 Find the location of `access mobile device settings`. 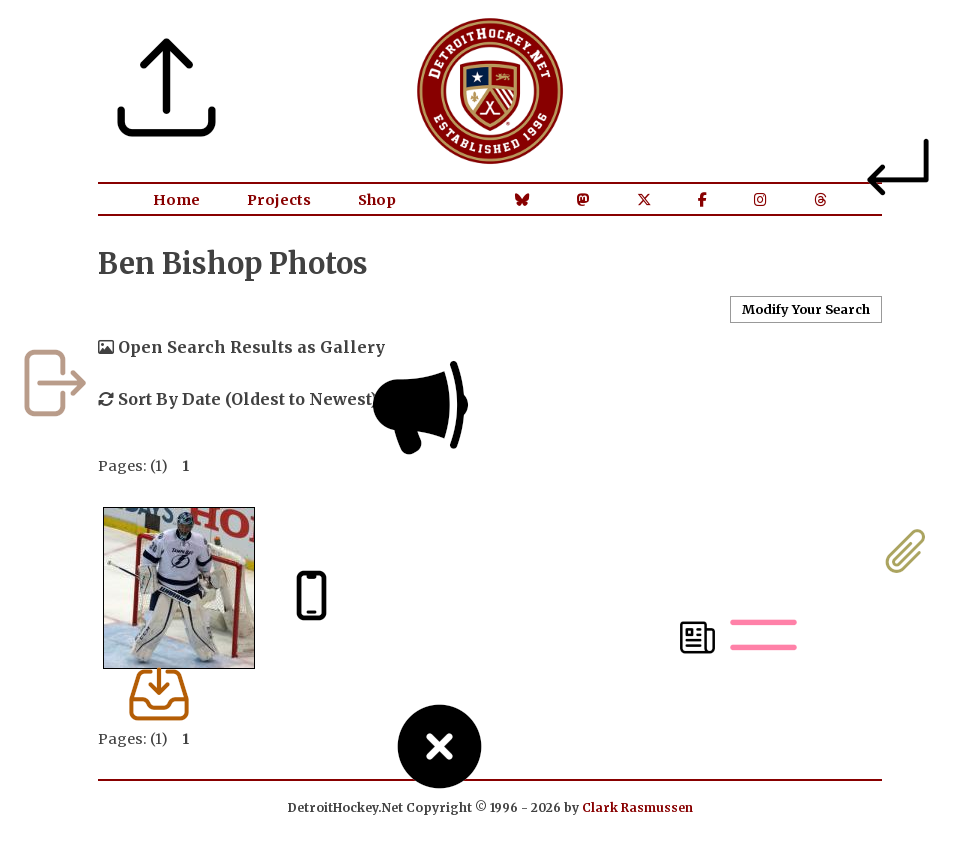

access mobile device settings is located at coordinates (311, 595).